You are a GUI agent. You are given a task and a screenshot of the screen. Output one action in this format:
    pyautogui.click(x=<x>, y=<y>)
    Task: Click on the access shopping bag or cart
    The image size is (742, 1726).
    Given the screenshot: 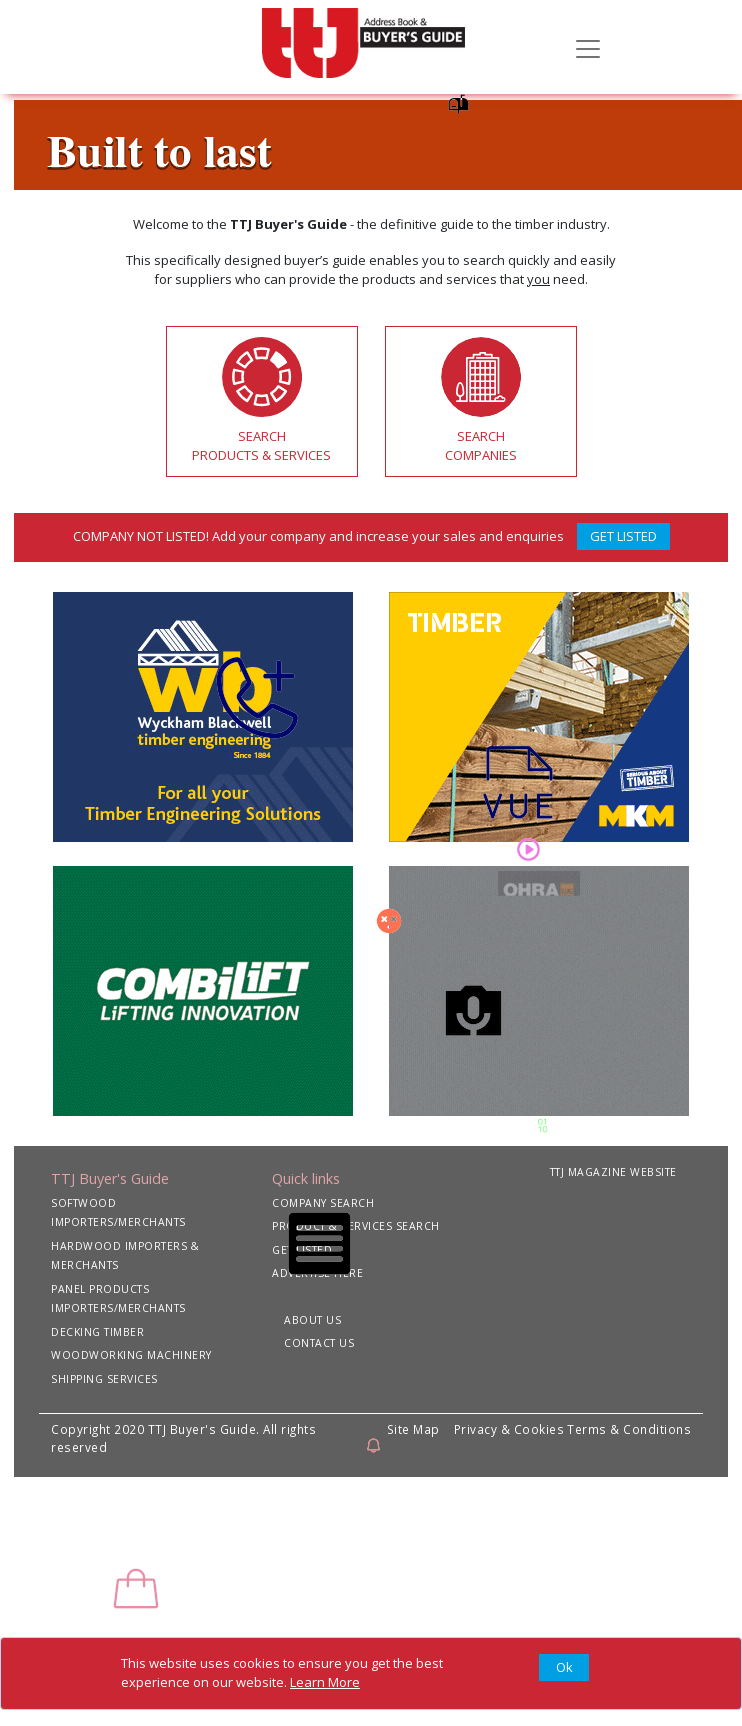 What is the action you would take?
    pyautogui.click(x=136, y=1591)
    